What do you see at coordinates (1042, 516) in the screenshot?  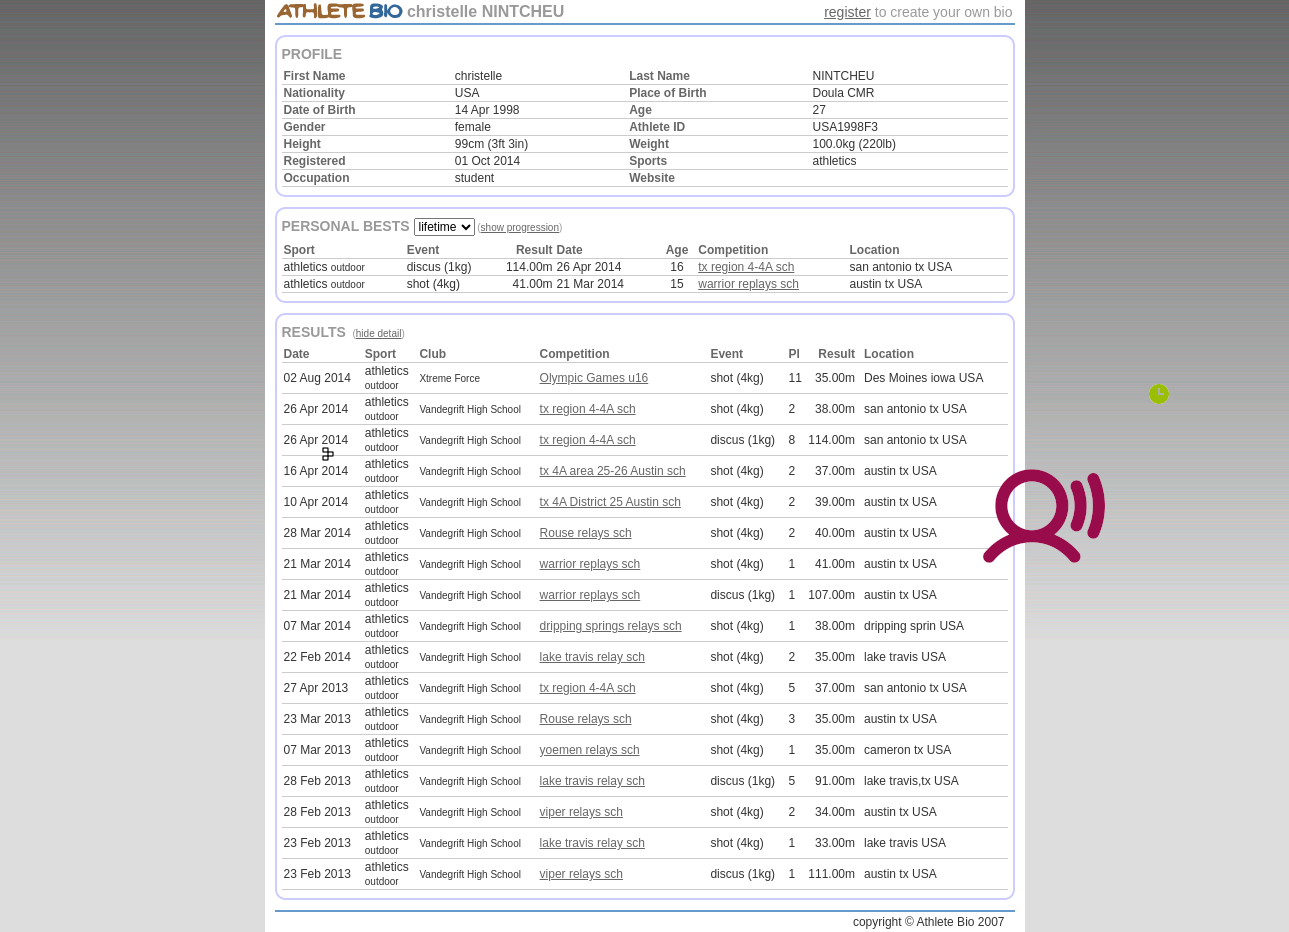 I see `user is speaking or broadcasting audio` at bounding box center [1042, 516].